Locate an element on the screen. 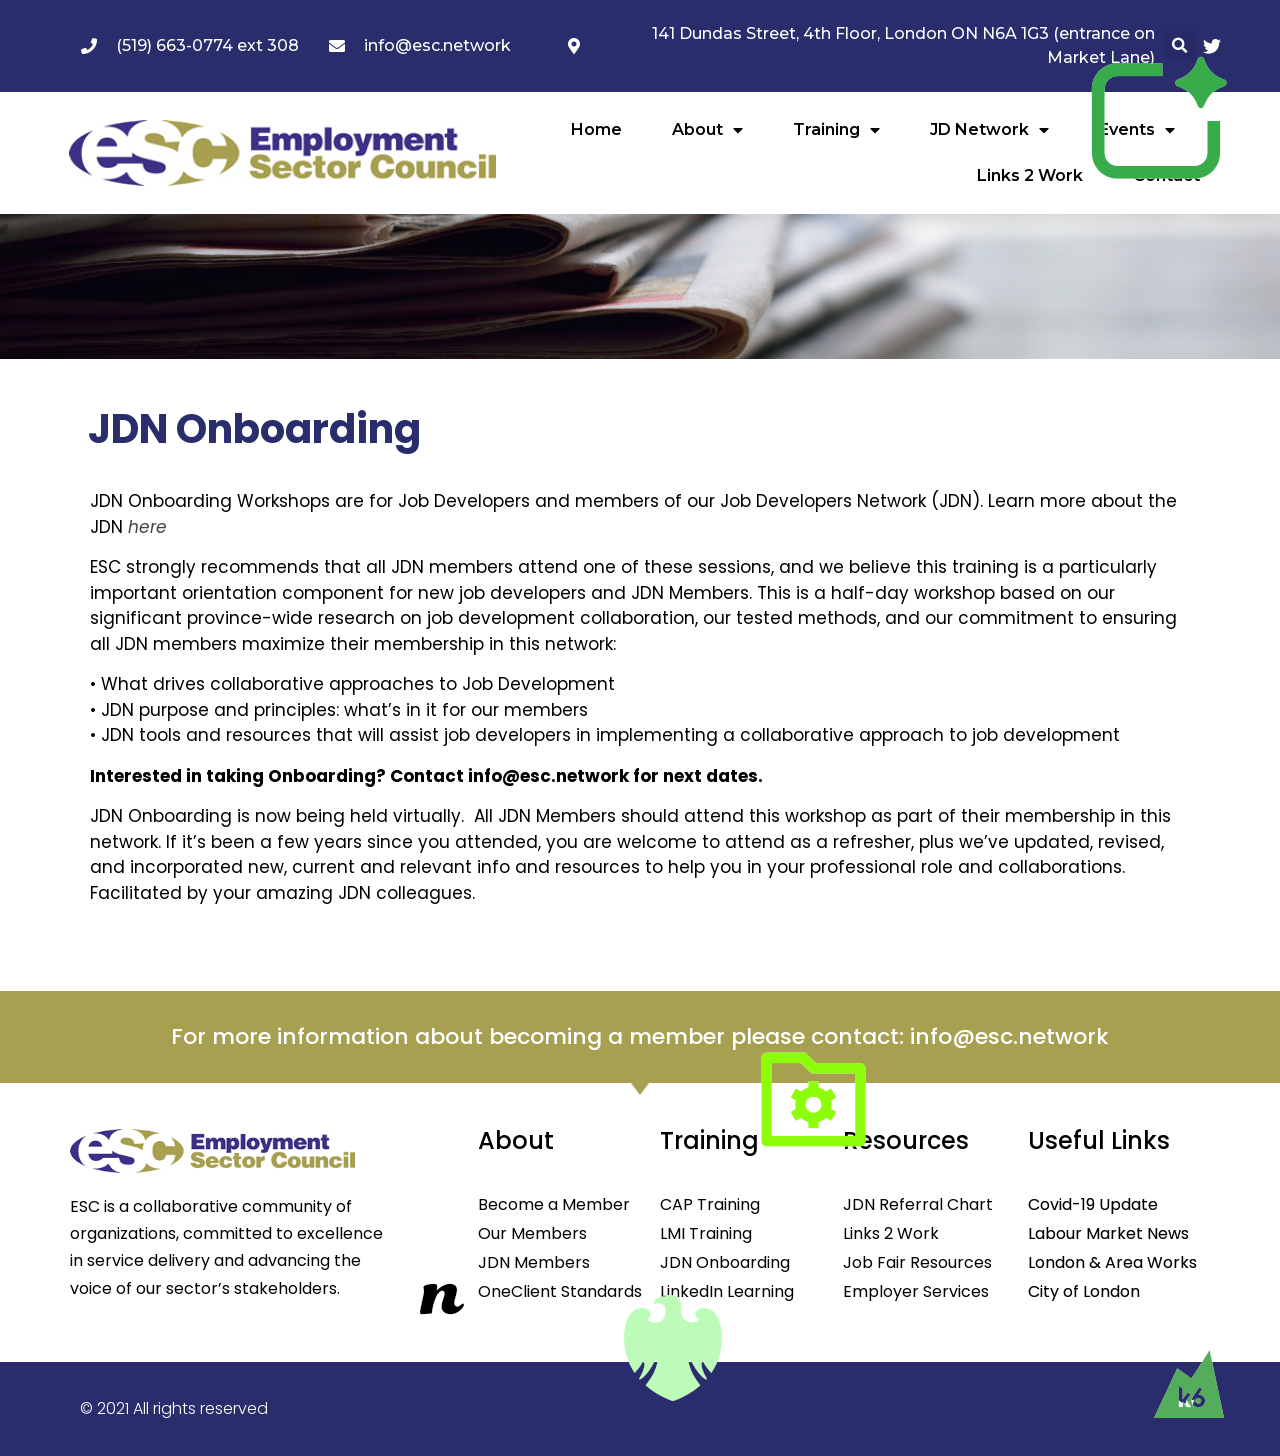 Image resolution: width=1280 pixels, height=1456 pixels. generate content using AI is located at coordinates (1156, 121).